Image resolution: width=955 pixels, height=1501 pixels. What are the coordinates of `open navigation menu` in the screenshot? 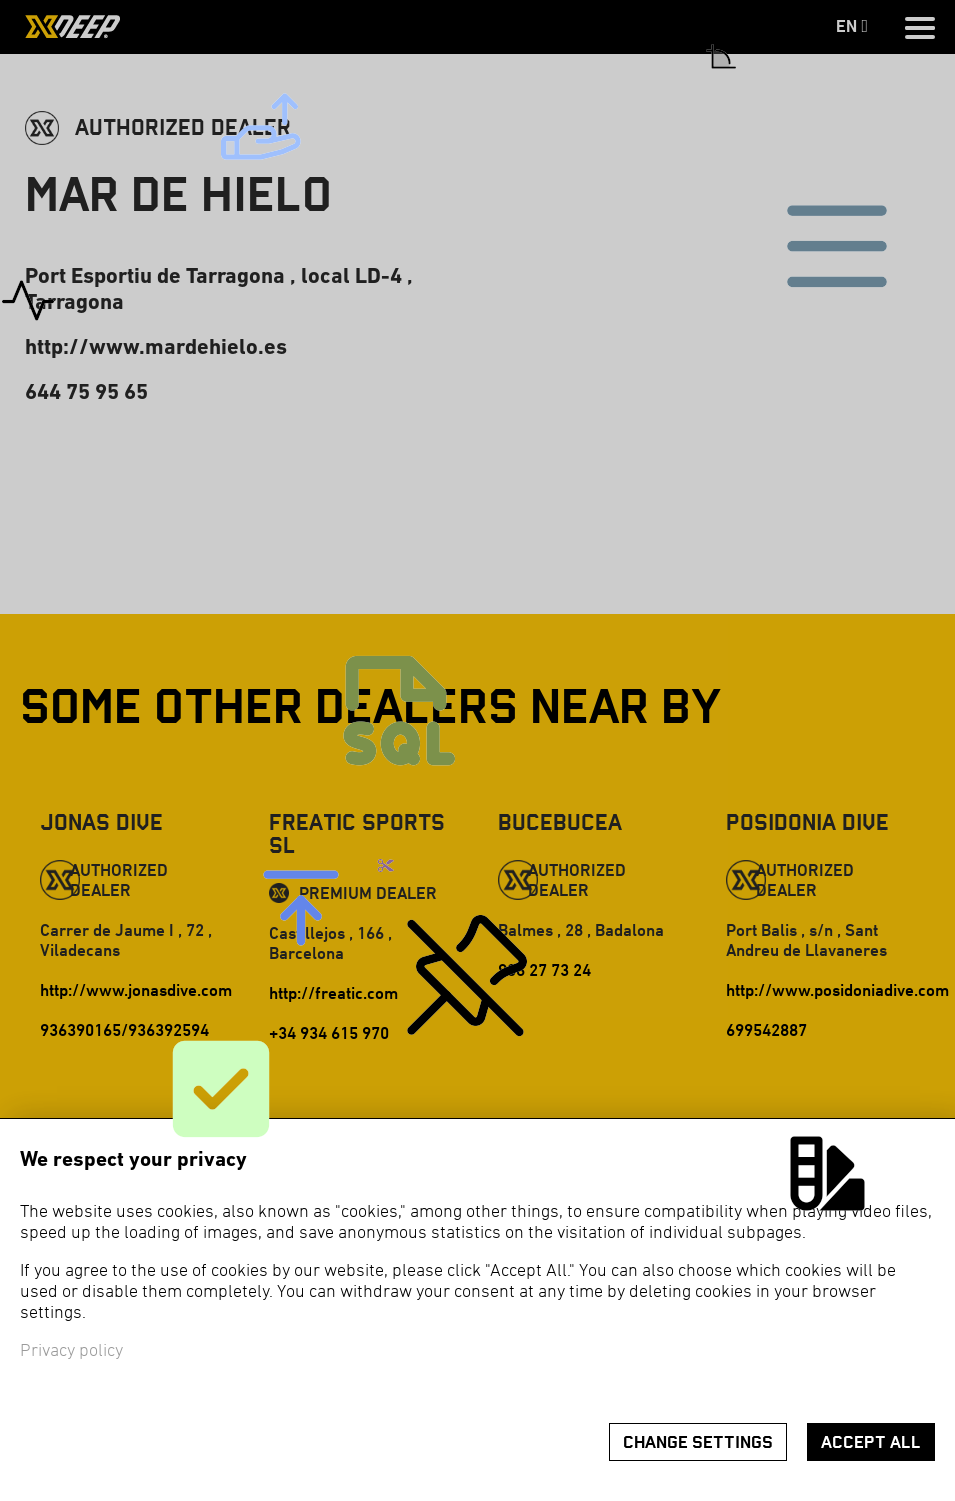 It's located at (837, 248).